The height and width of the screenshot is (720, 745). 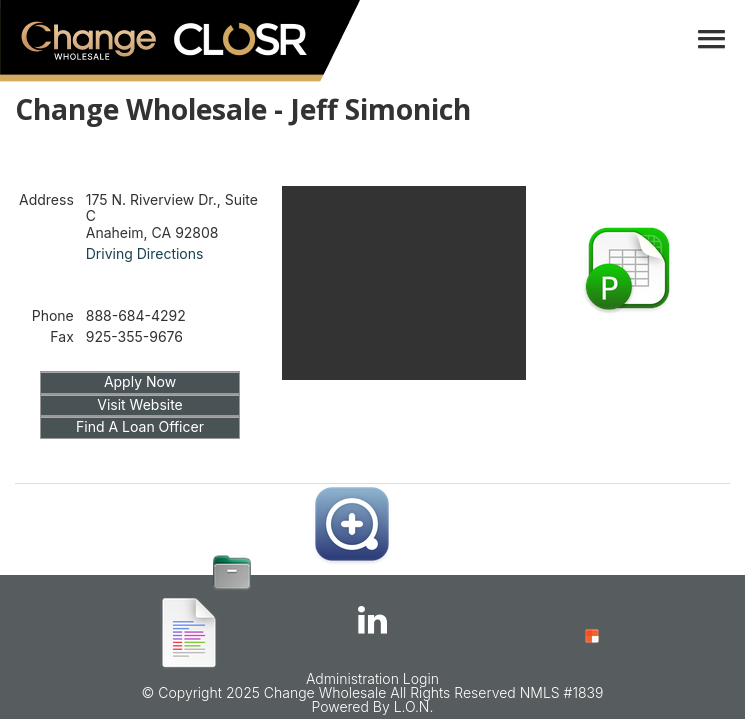 What do you see at coordinates (189, 634) in the screenshot?
I see `a script or code file` at bounding box center [189, 634].